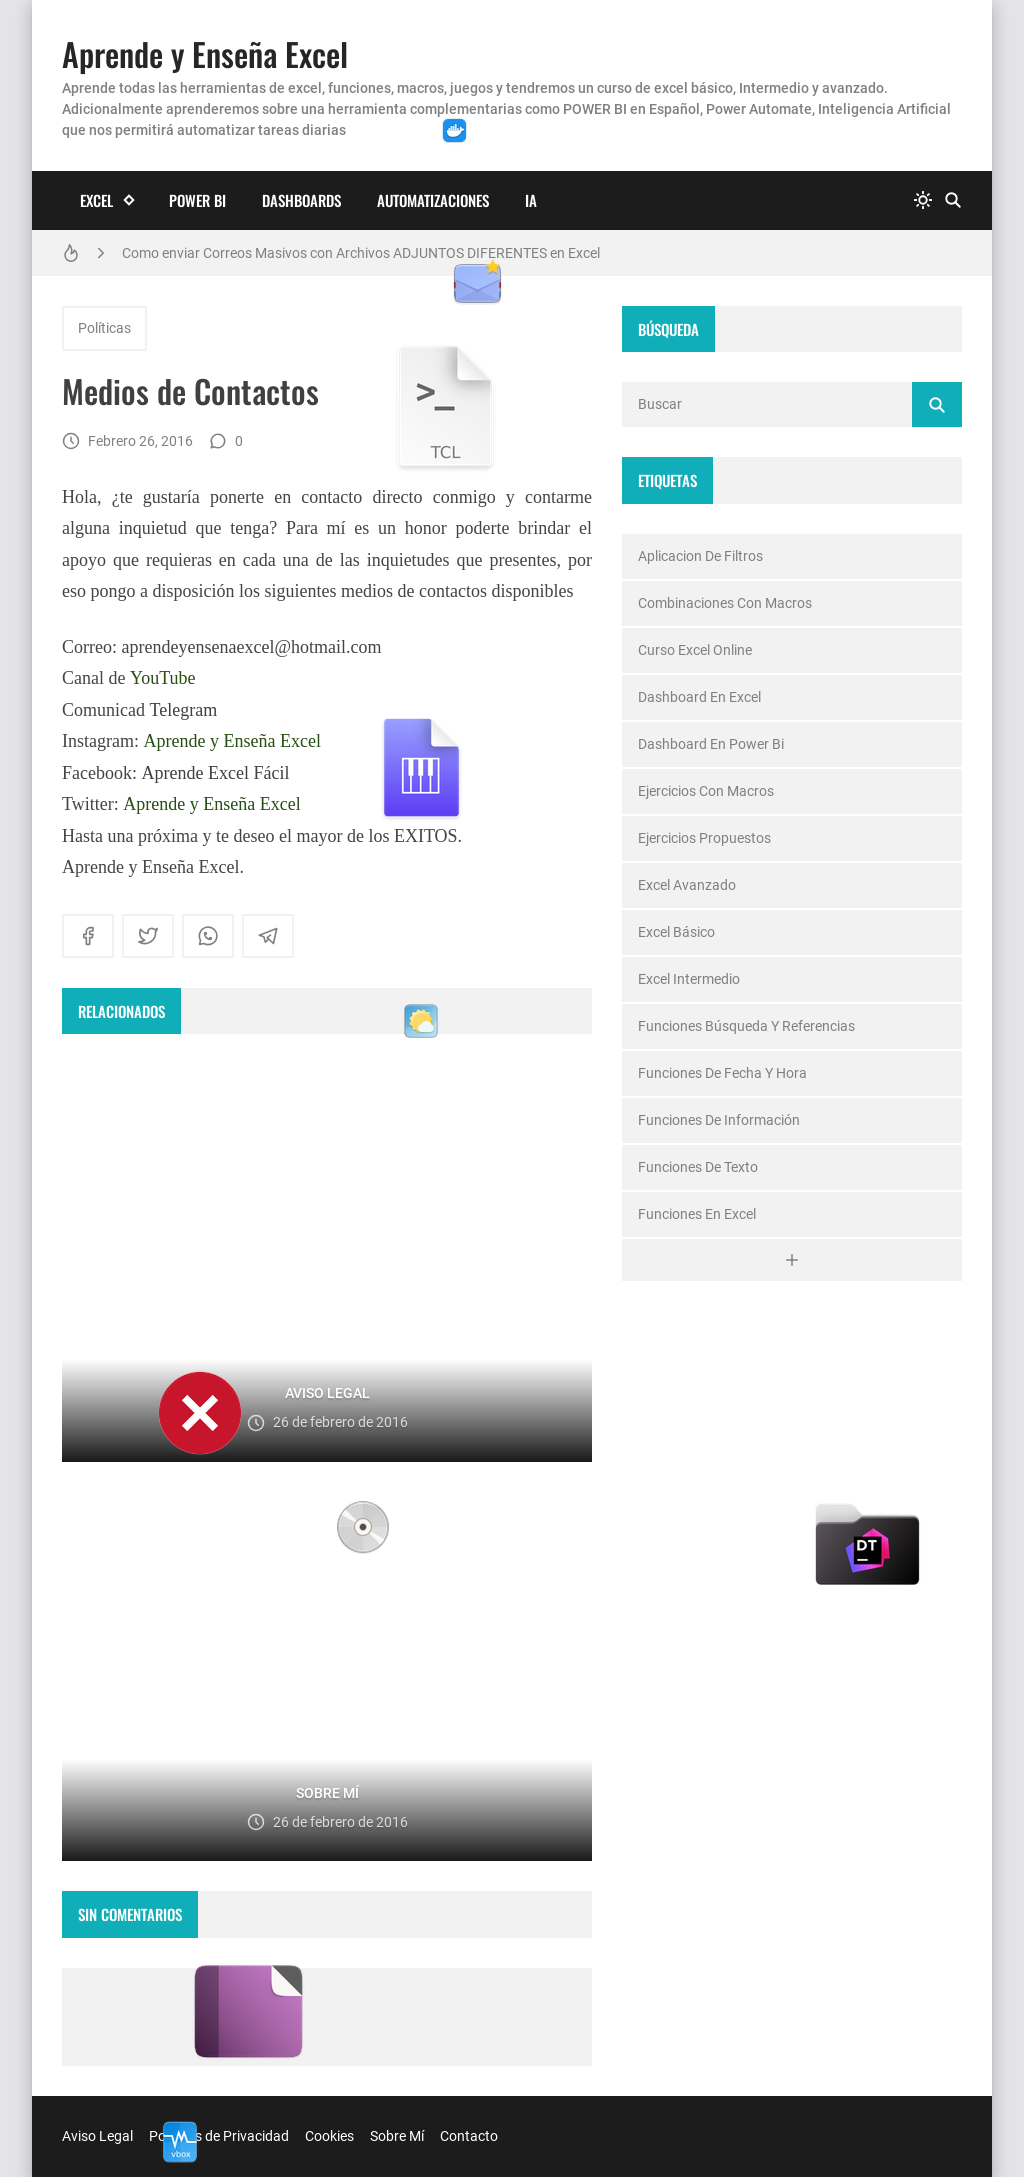 The height and width of the screenshot is (2177, 1024). I want to click on open Docker Desktop application, so click(454, 130).